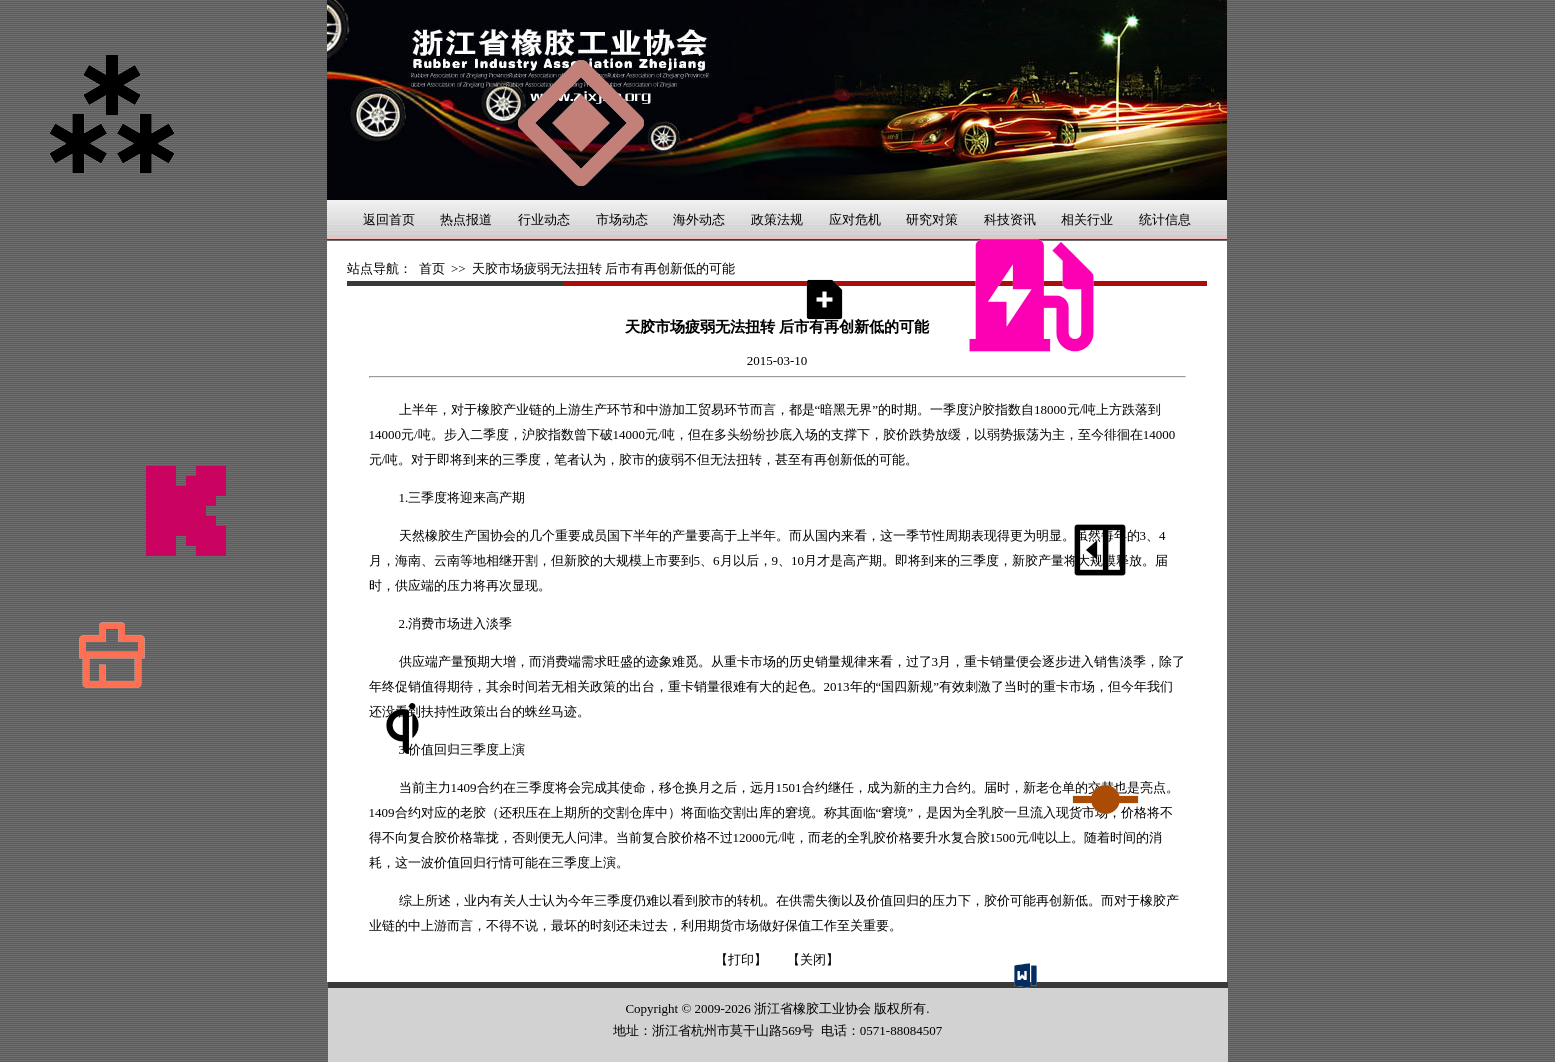 The width and height of the screenshot is (1555, 1062). Describe the element at coordinates (1105, 799) in the screenshot. I see `view commit details in version control` at that location.